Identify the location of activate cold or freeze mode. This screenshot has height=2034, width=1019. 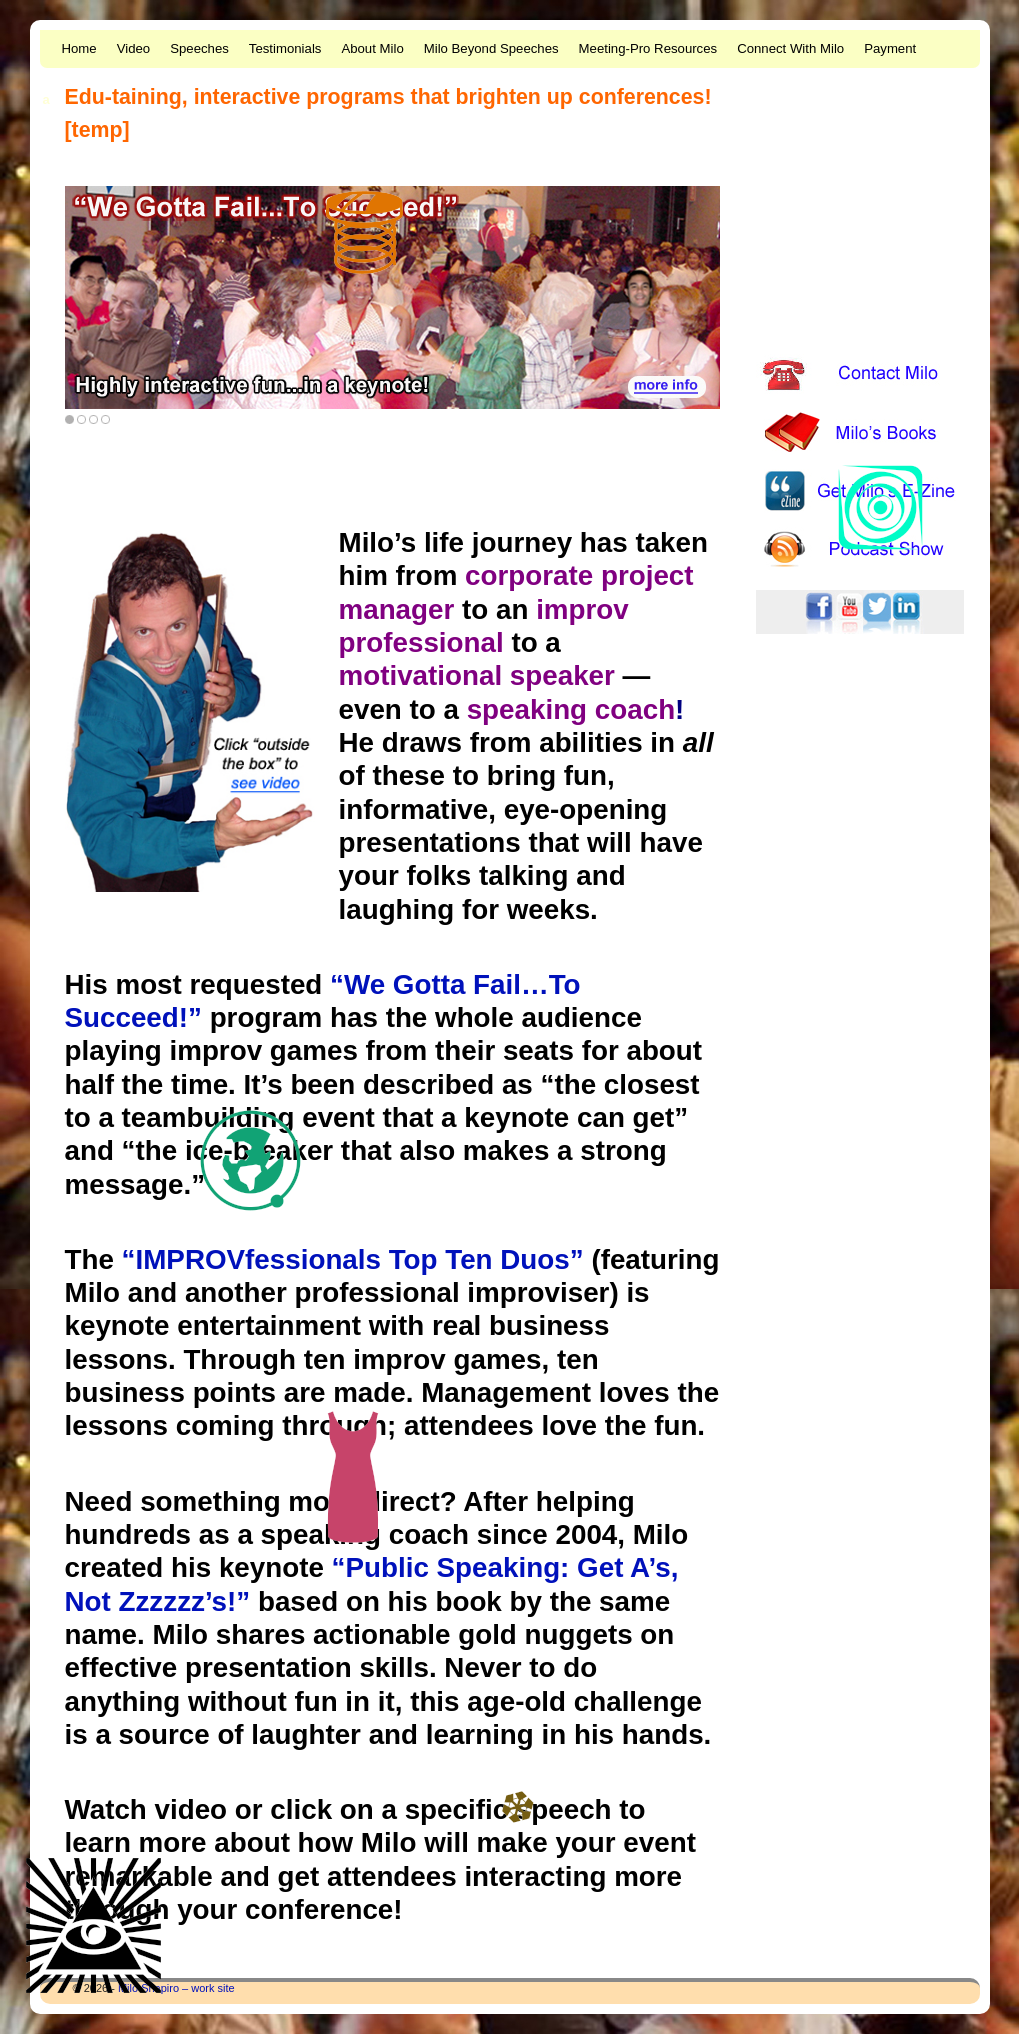
(518, 1807).